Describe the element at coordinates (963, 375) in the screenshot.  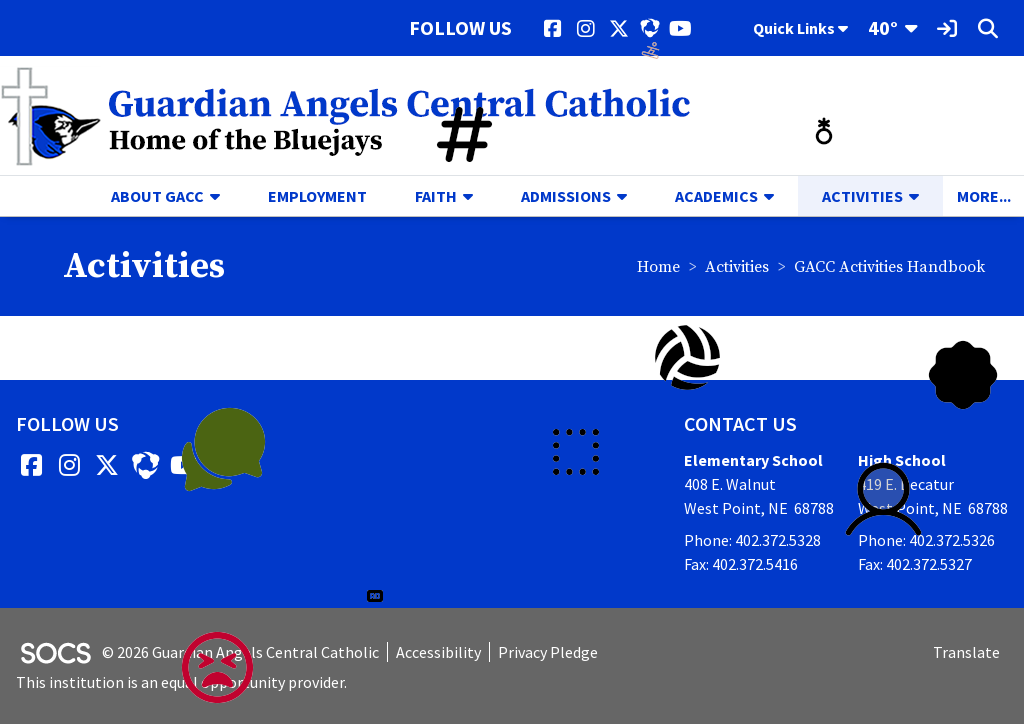
I see `indicates an achievement or award badge` at that location.